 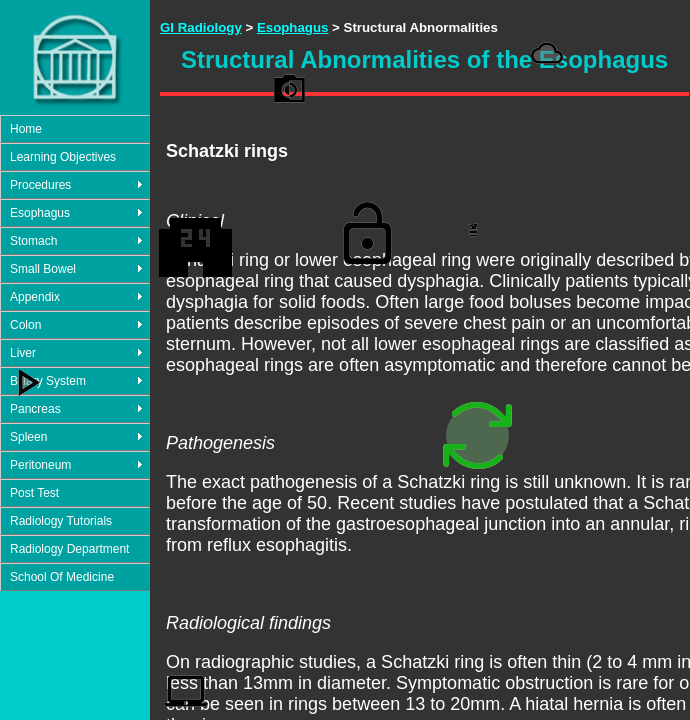 What do you see at coordinates (367, 234) in the screenshot?
I see `indicates an unlocked or unsecured state` at bounding box center [367, 234].